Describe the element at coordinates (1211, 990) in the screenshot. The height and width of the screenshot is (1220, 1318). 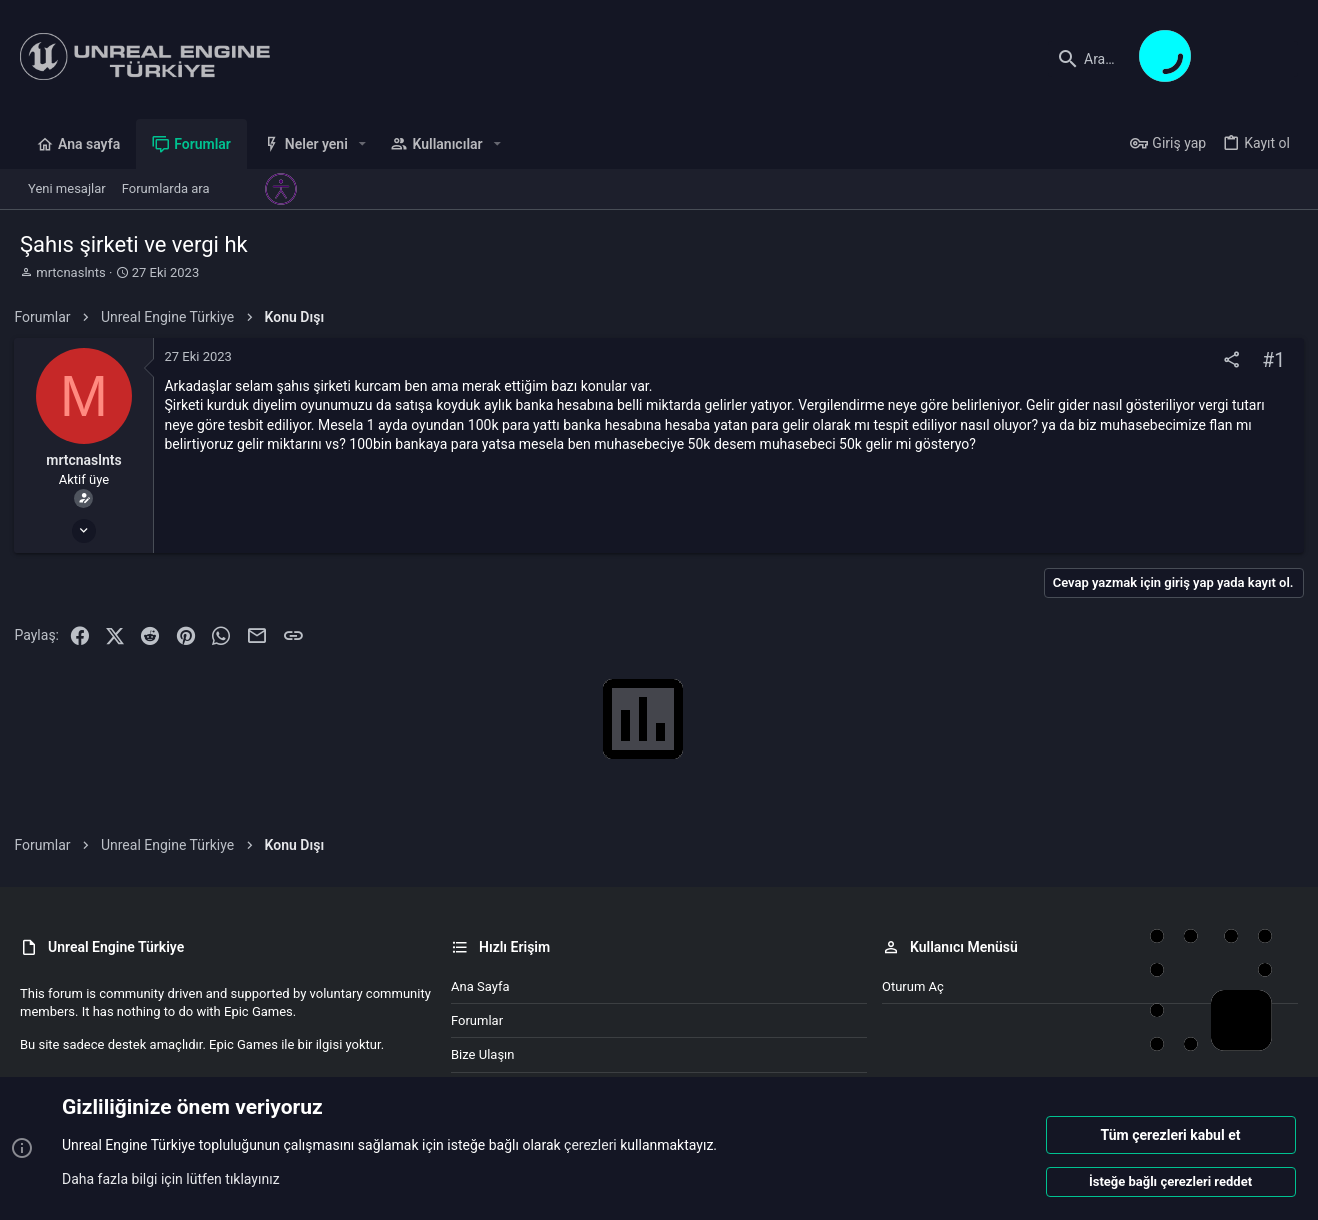
I see `align content to bottom-right corner` at that location.